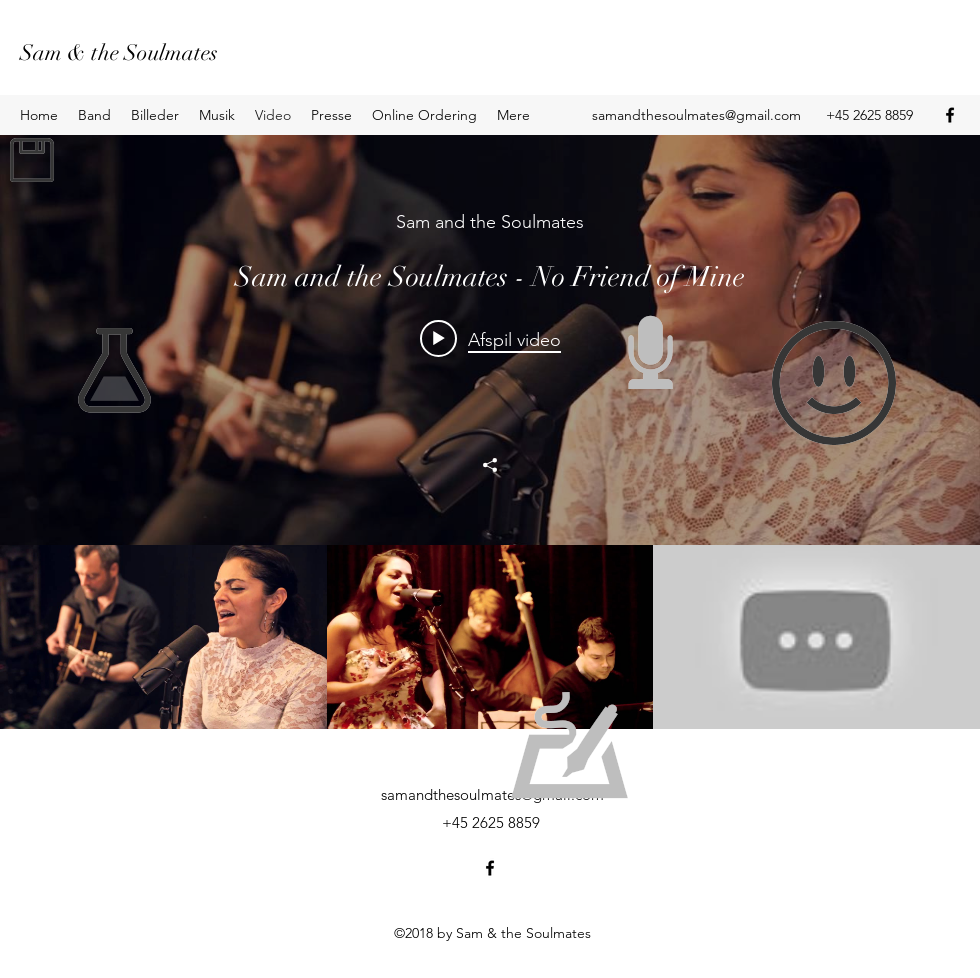 This screenshot has width=980, height=978. I want to click on access people and smiley emoji category, so click(834, 383).